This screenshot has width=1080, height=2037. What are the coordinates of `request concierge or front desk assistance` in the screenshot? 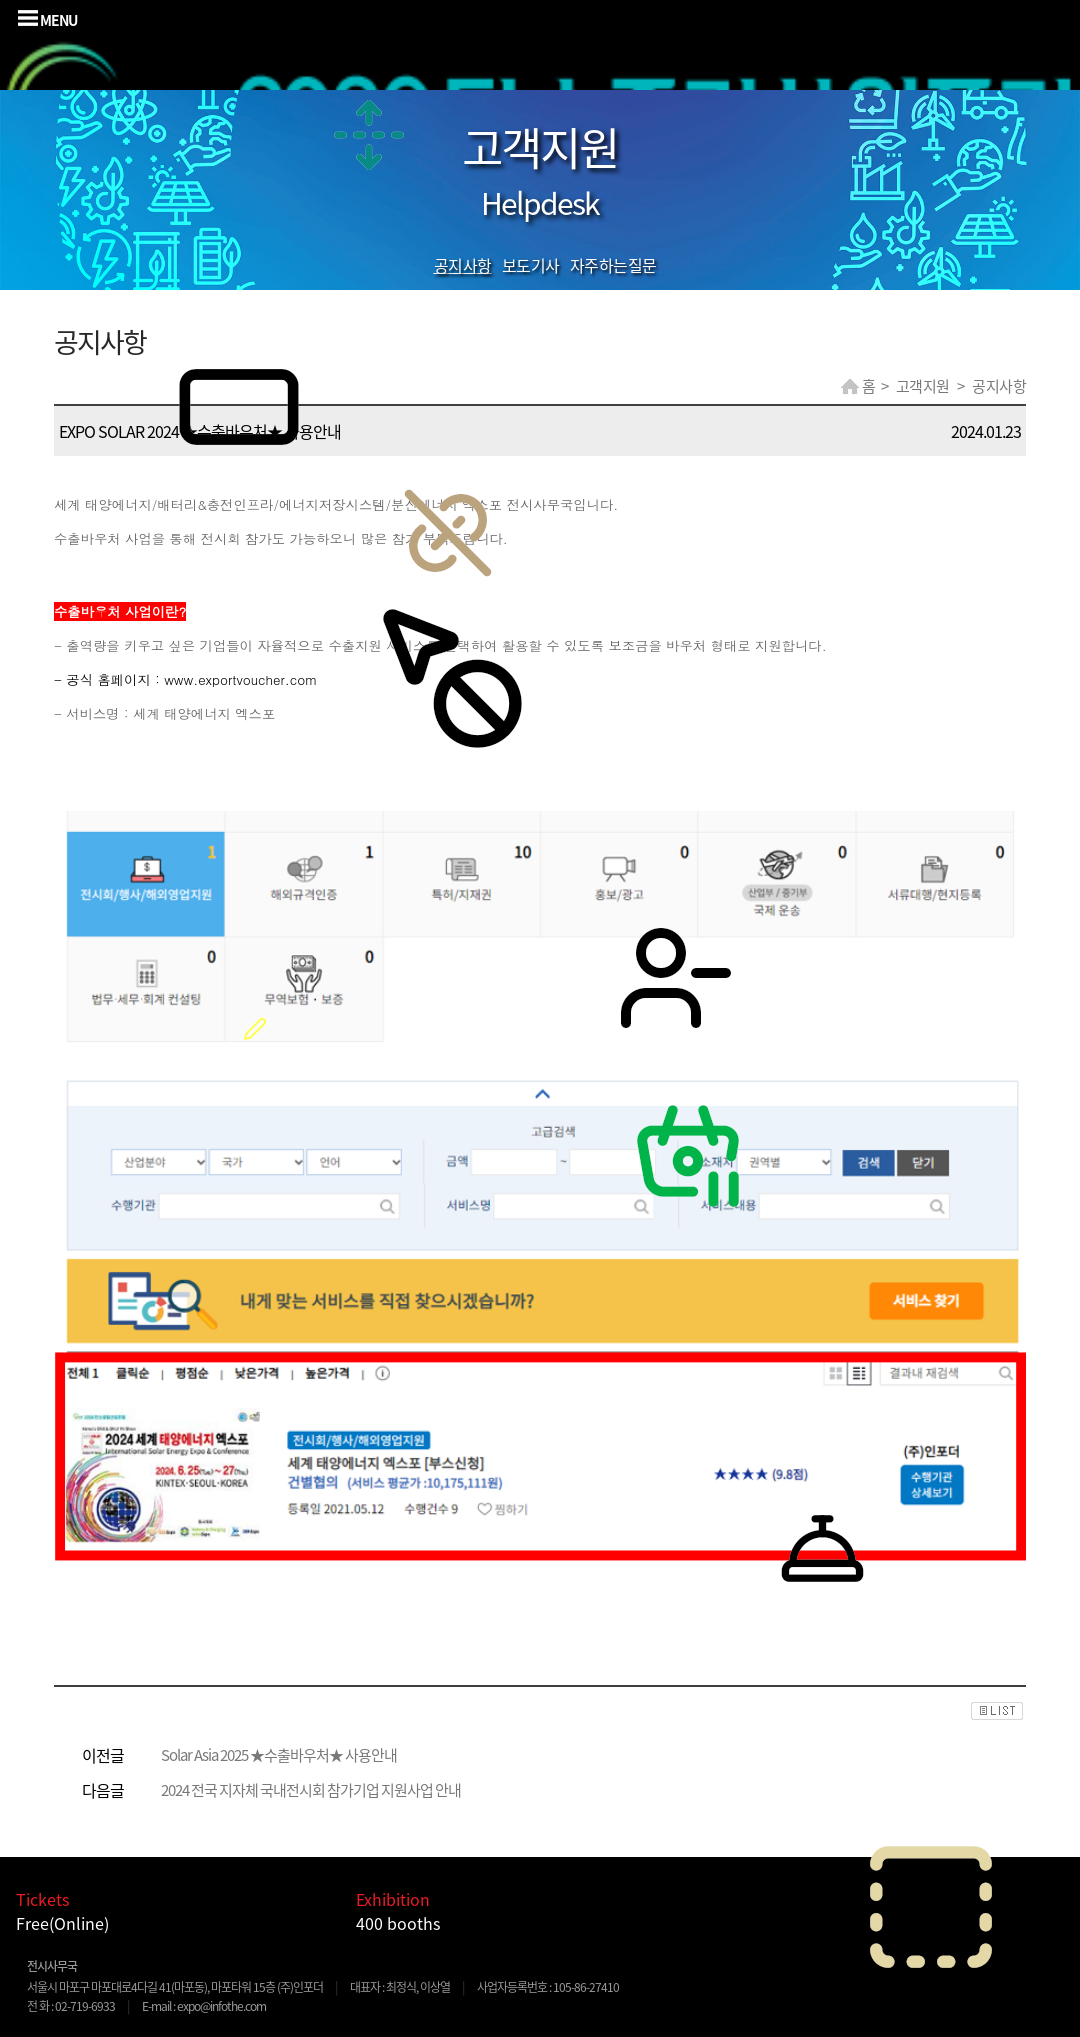 It's located at (822, 1548).